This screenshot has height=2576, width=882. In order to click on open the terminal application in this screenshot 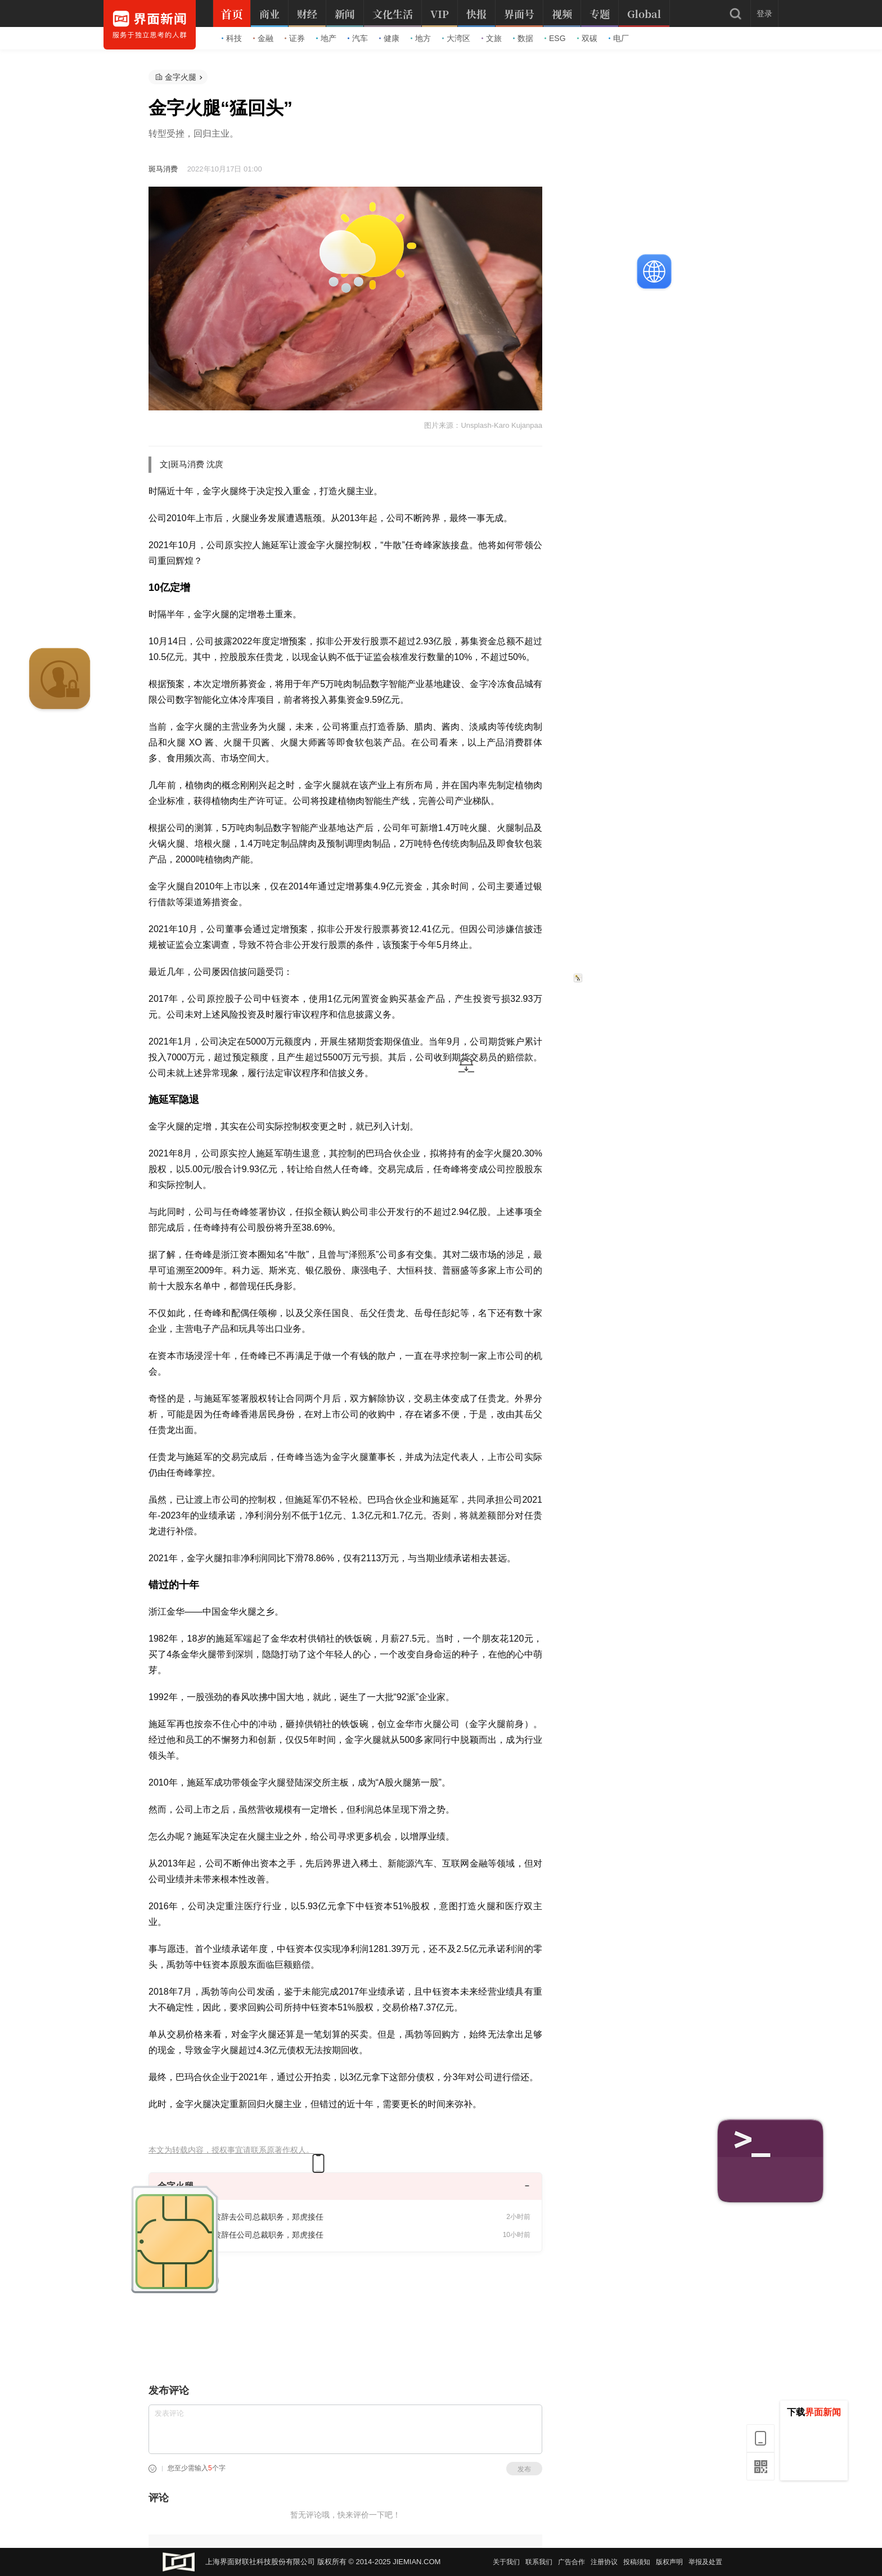, I will do `click(770, 2161)`.